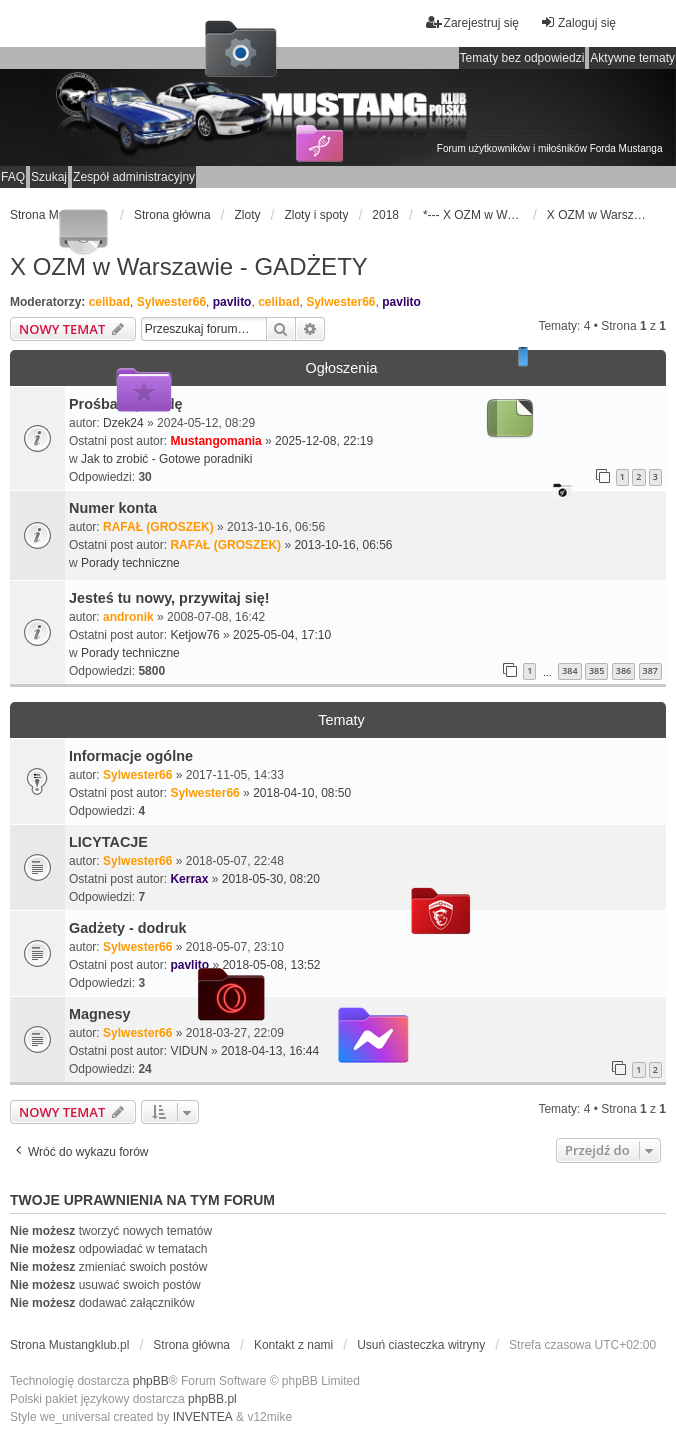 Image resolution: width=676 pixels, height=1436 pixels. I want to click on open symfony project folder, so click(562, 491).